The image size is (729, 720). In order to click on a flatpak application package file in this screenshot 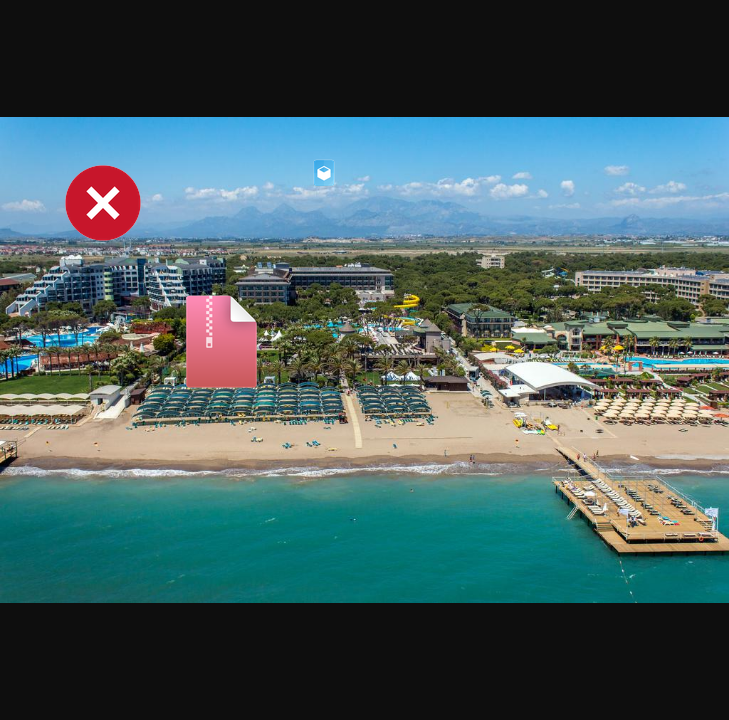, I will do `click(324, 173)`.